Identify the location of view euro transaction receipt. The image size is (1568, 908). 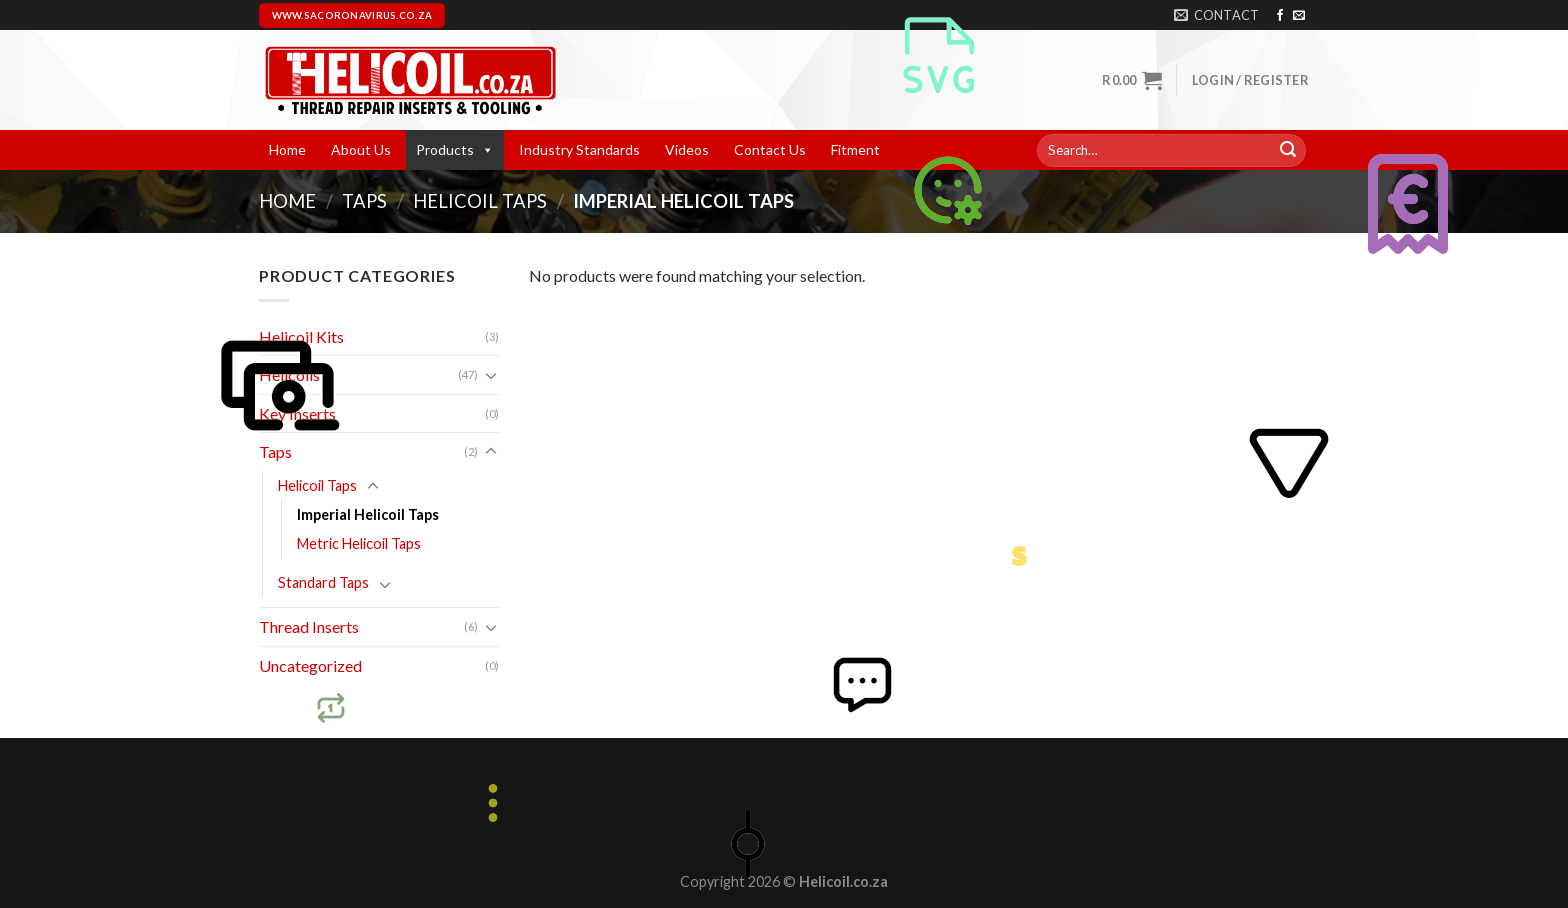
(1408, 204).